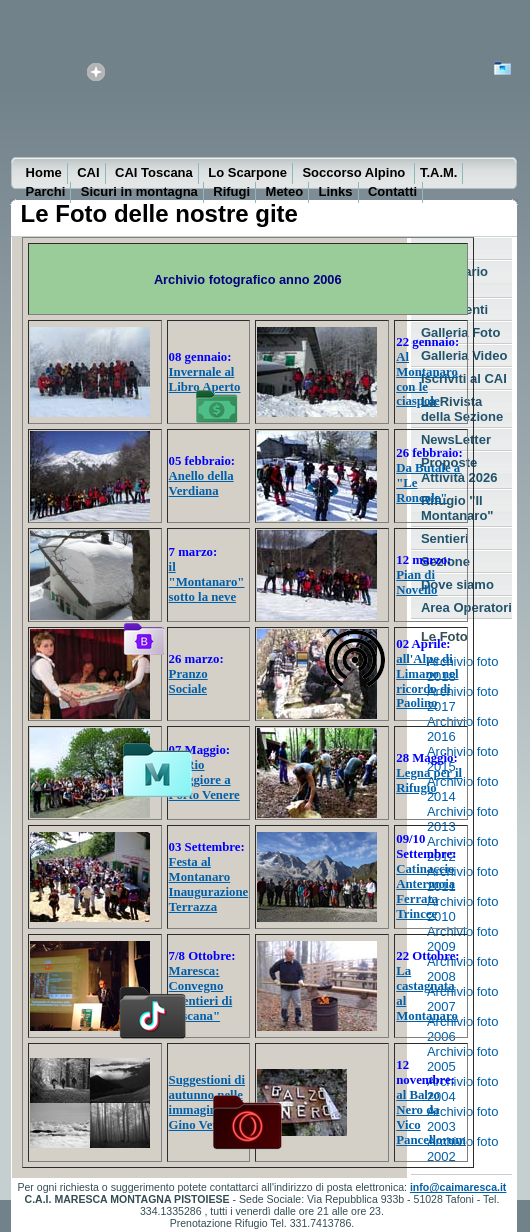 The image size is (530, 1232). What do you see at coordinates (302, 659) in the screenshot?
I see `access removable storage device` at bounding box center [302, 659].